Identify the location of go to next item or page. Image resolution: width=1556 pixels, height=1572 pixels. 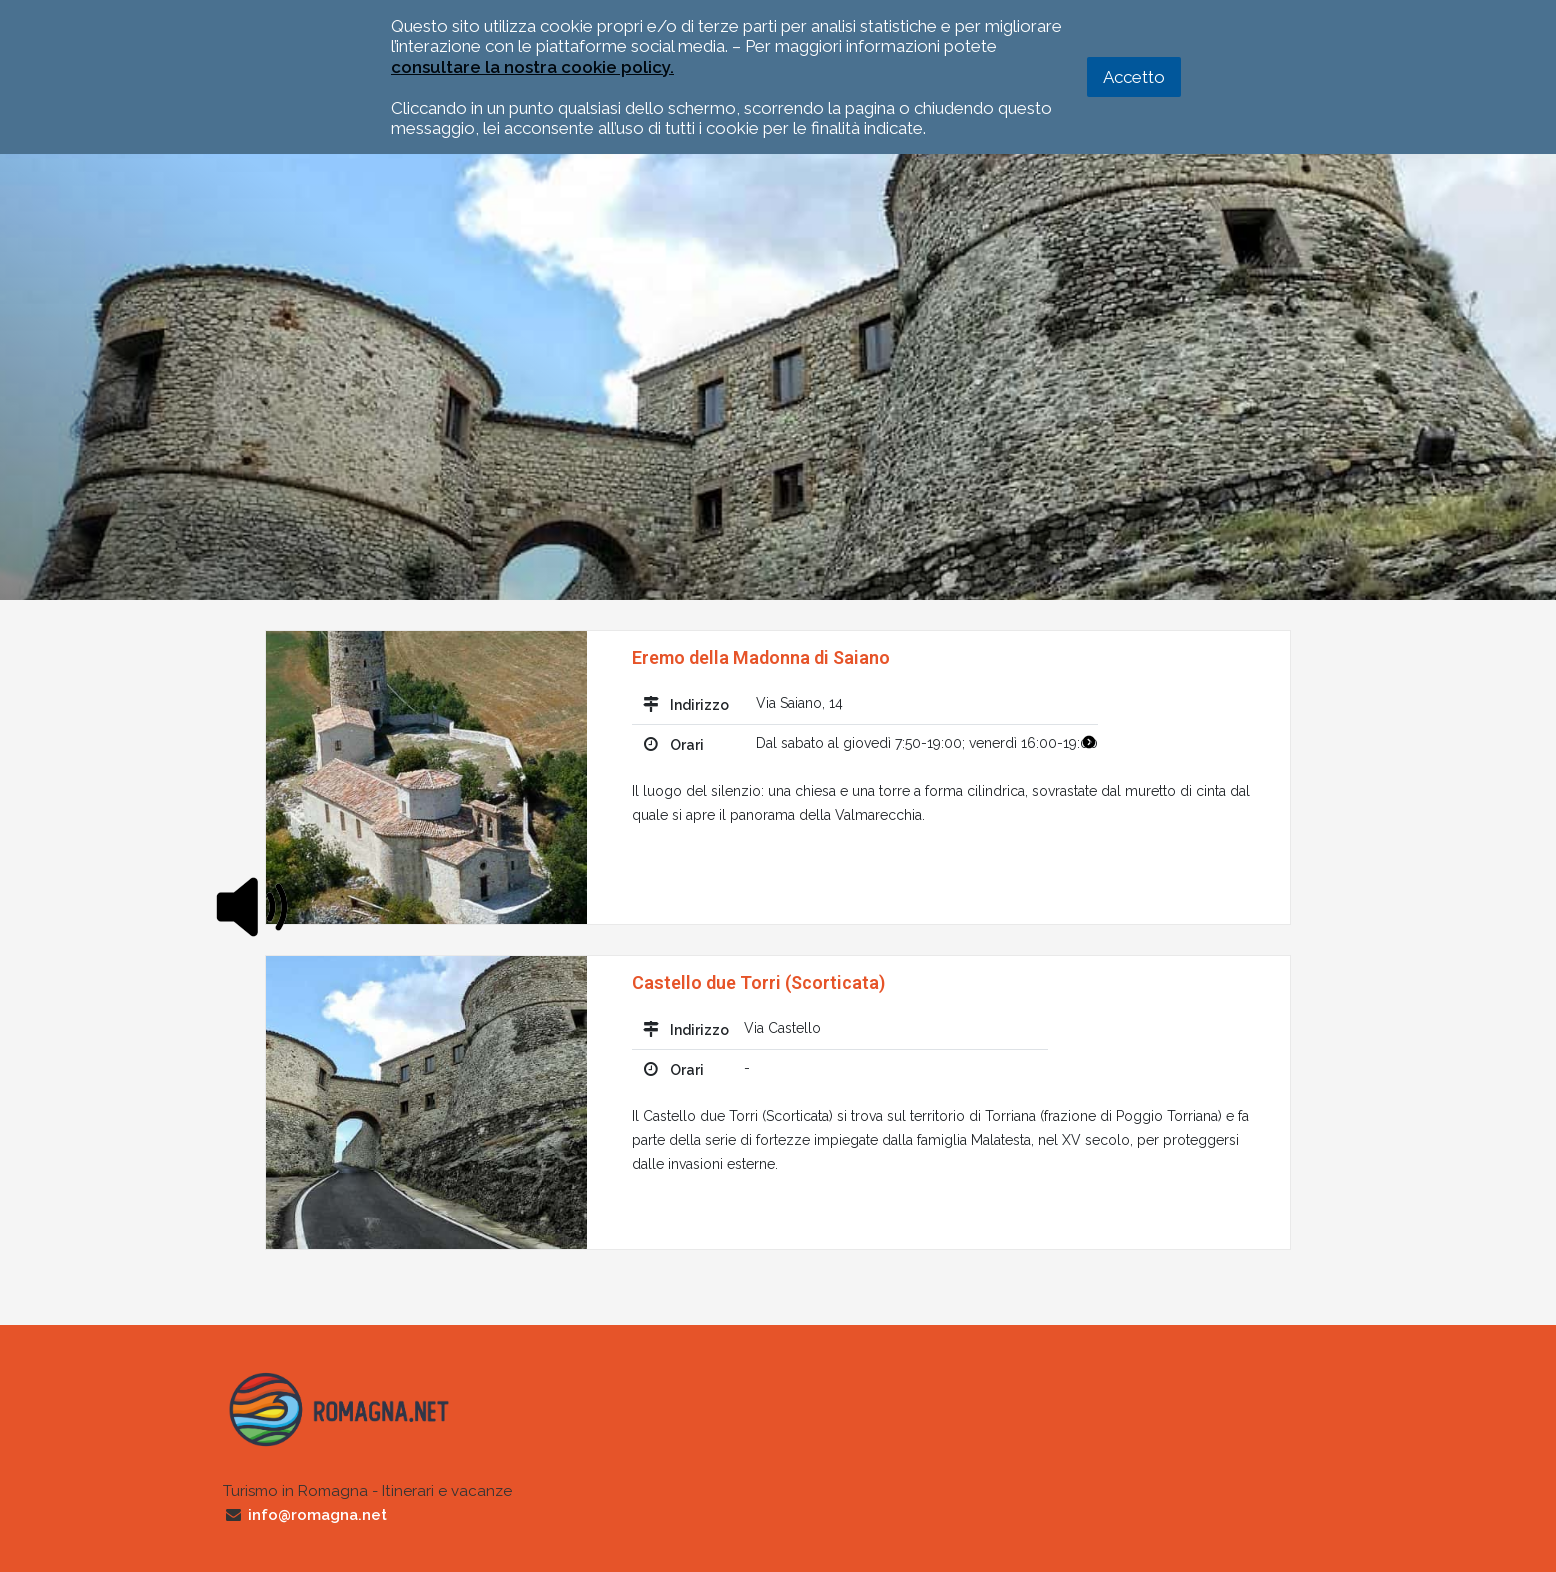
(1089, 742).